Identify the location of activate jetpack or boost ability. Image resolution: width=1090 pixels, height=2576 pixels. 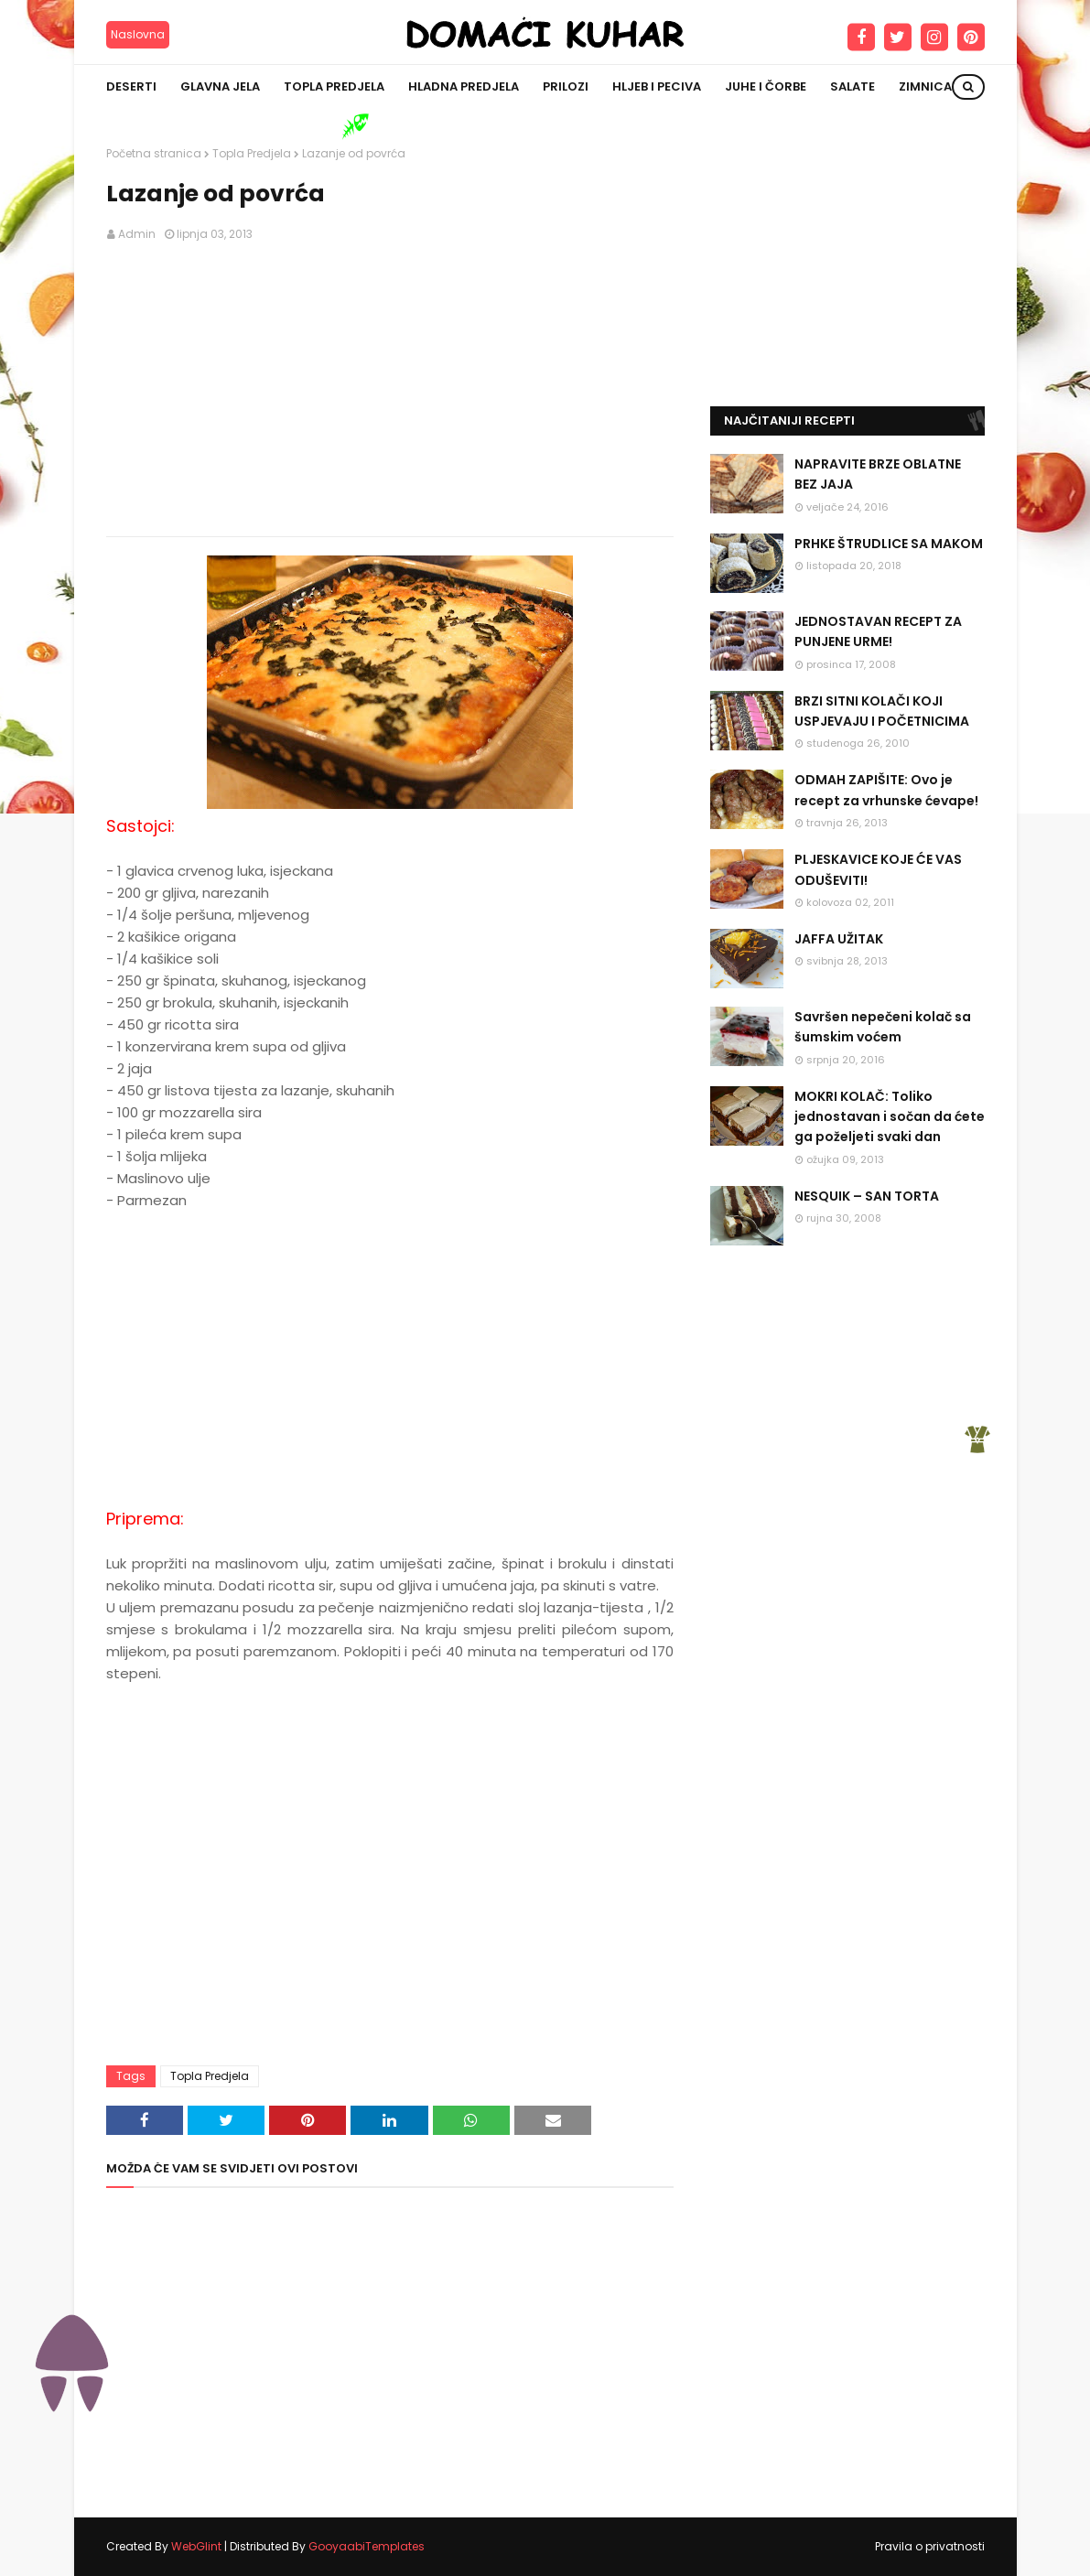
(71, 2363).